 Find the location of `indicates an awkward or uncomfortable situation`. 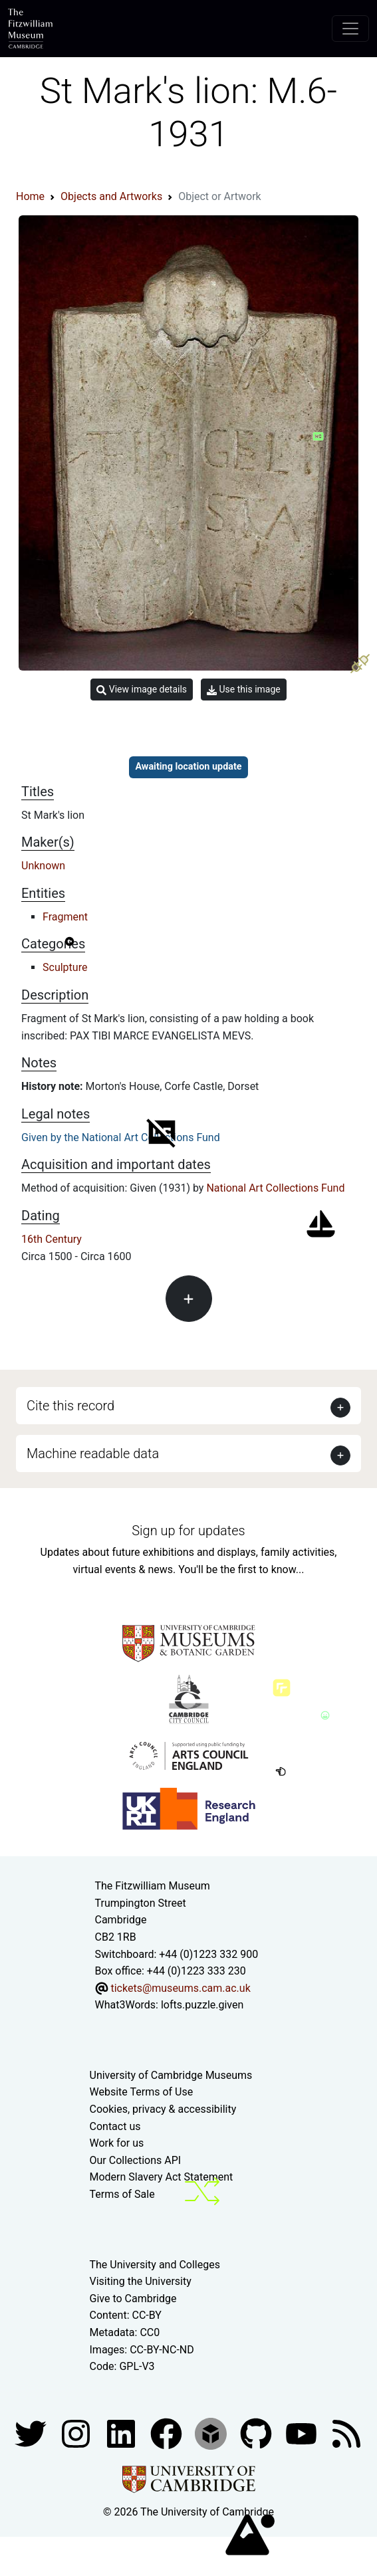

indicates an awkward or uncomfortable situation is located at coordinates (325, 1715).